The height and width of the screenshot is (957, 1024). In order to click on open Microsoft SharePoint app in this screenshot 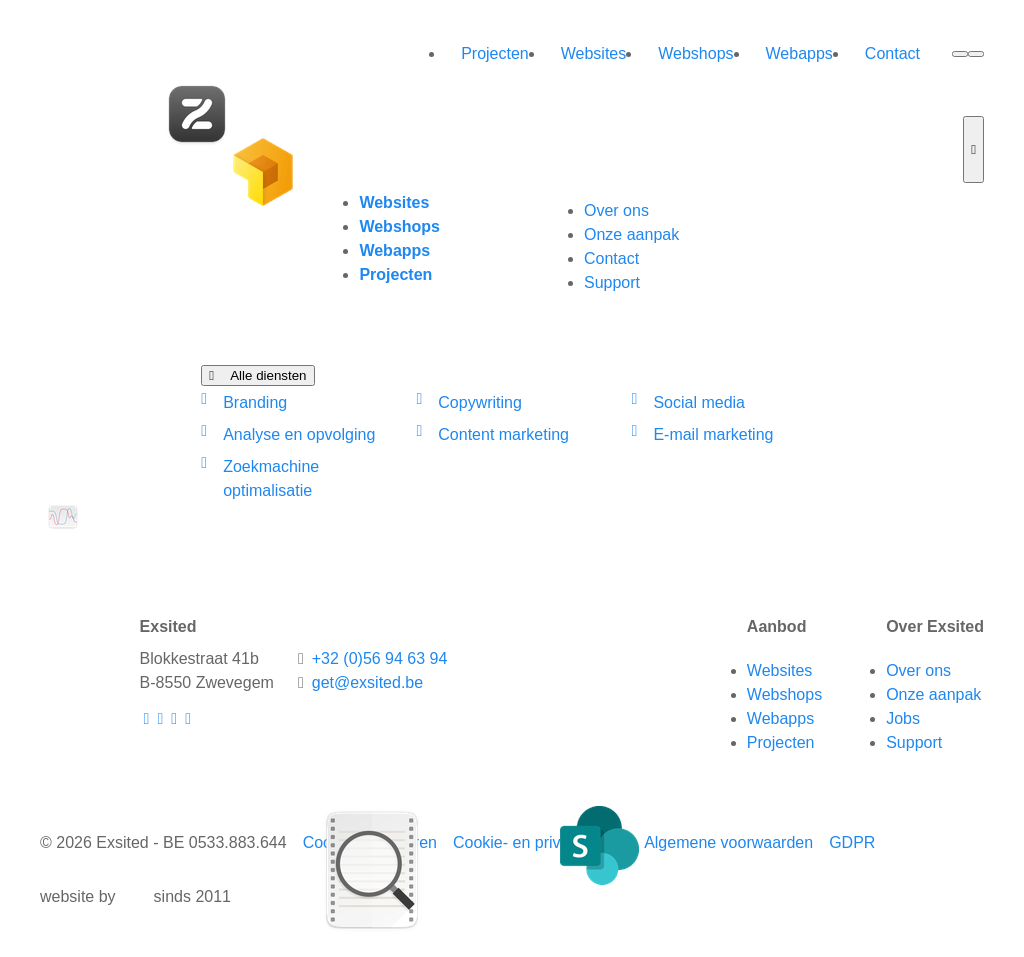, I will do `click(599, 845)`.